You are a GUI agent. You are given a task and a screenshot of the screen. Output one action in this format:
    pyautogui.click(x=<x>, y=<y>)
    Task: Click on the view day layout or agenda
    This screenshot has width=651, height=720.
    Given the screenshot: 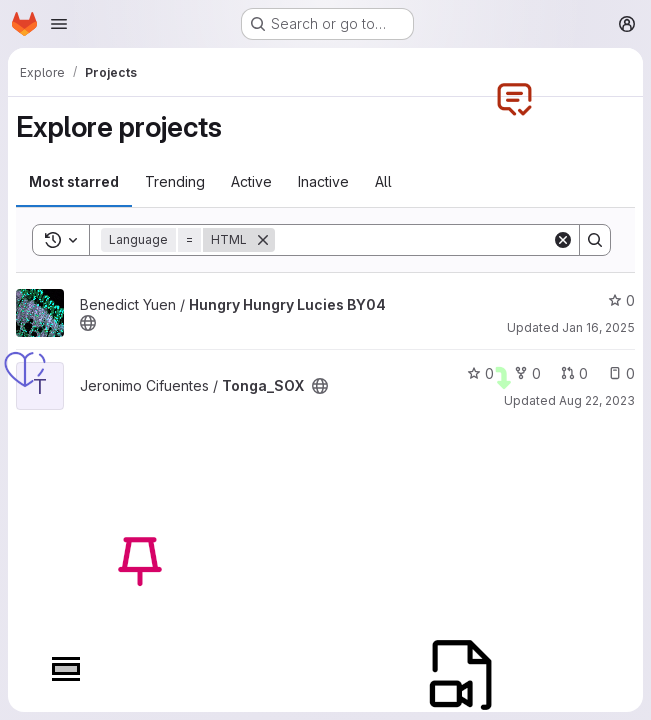 What is the action you would take?
    pyautogui.click(x=67, y=669)
    